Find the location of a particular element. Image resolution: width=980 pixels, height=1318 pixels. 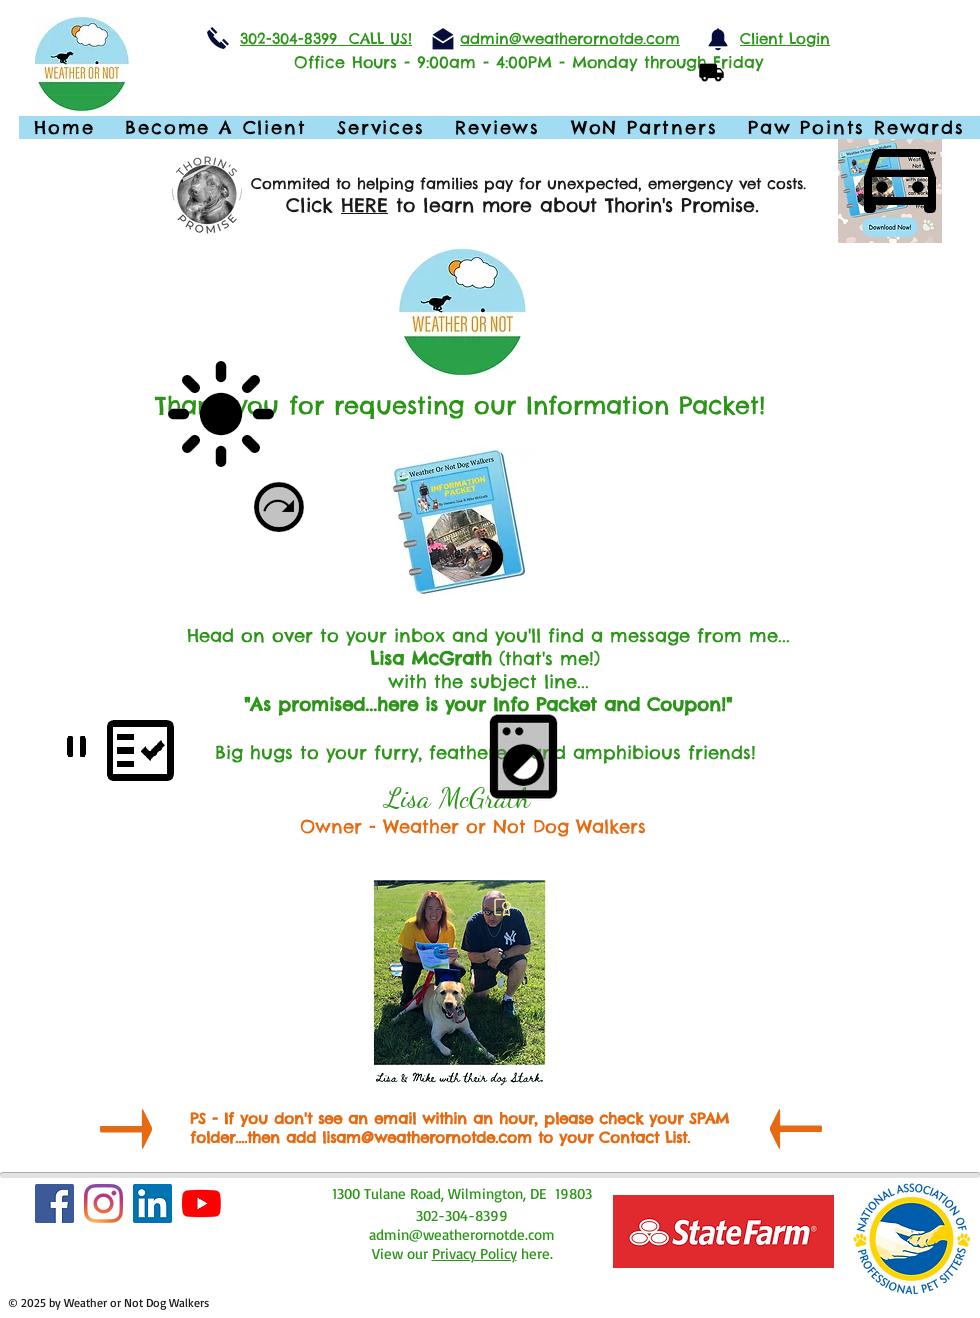

increase screen brightness is located at coordinates (221, 414).